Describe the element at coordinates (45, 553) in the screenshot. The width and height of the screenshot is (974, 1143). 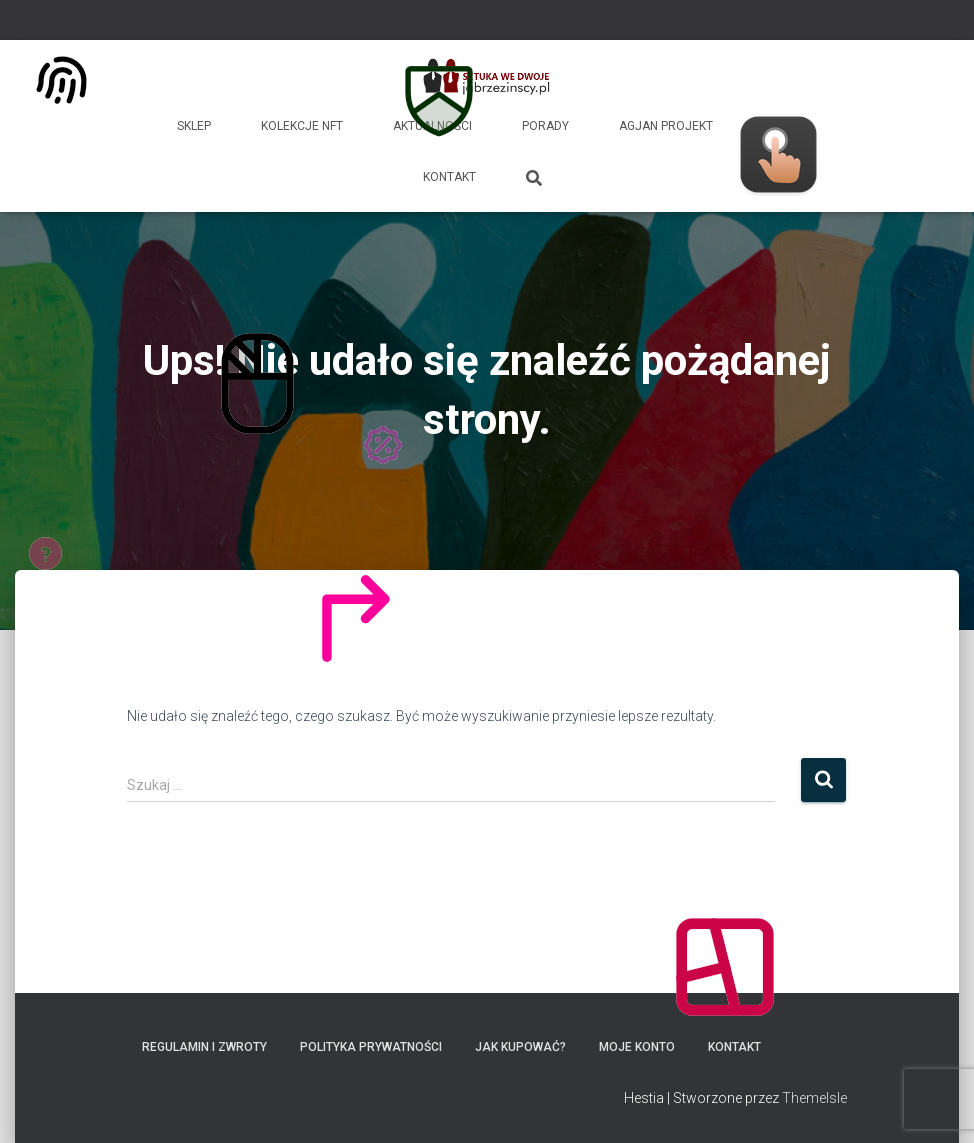
I see `access help or support information` at that location.